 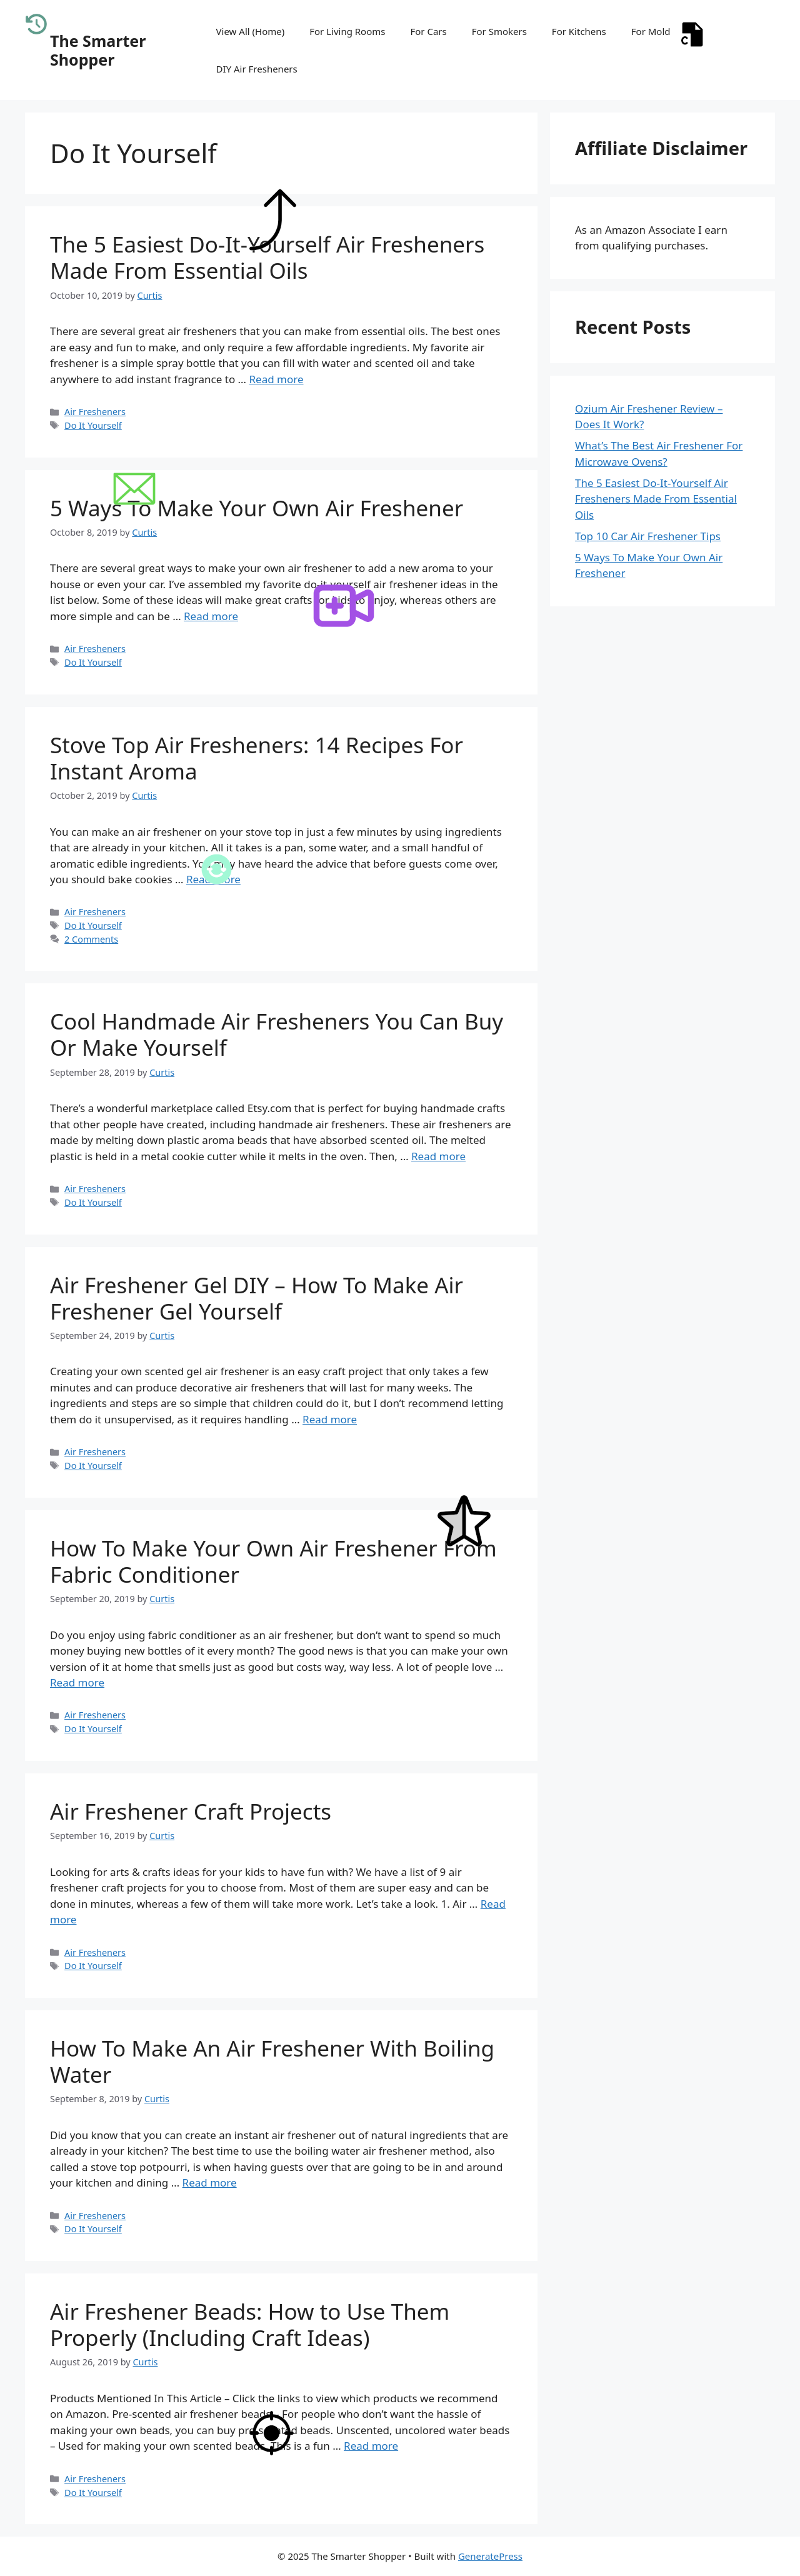 What do you see at coordinates (344, 606) in the screenshot?
I see `add a new video` at bounding box center [344, 606].